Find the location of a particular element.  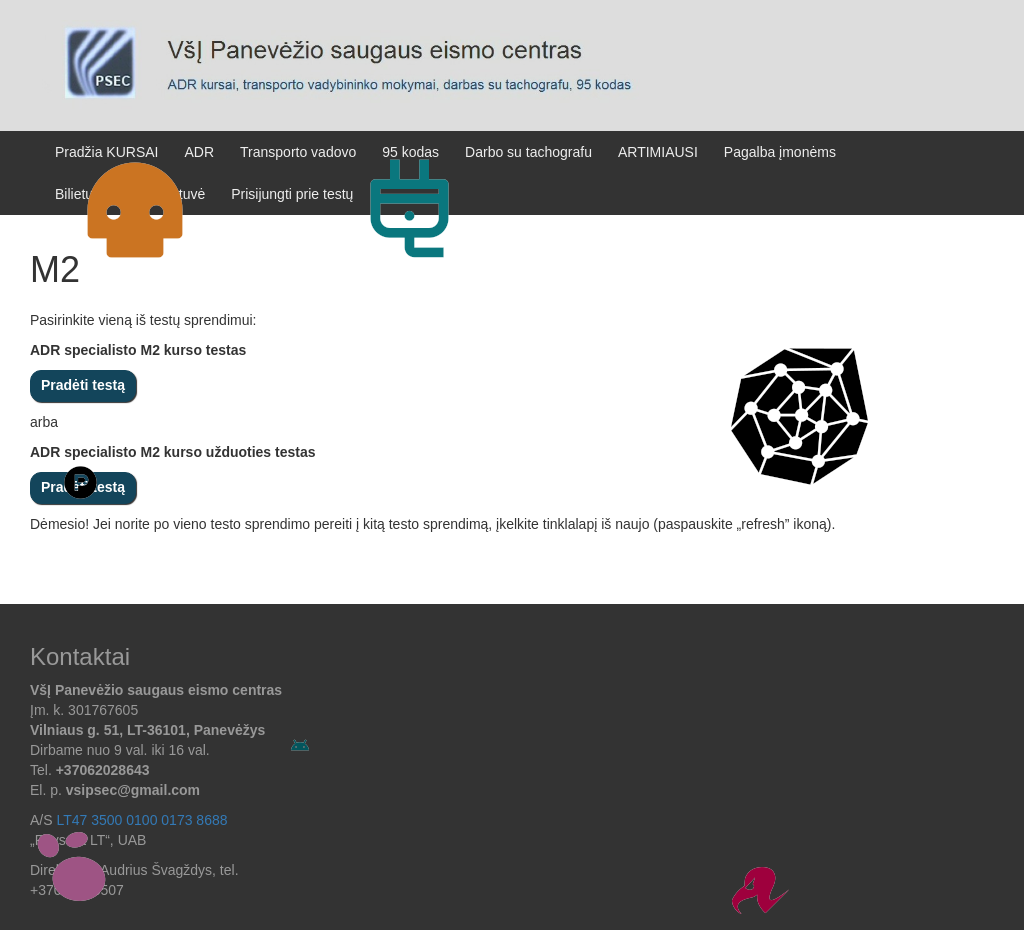

visit Product Hunt website or app is located at coordinates (80, 482).